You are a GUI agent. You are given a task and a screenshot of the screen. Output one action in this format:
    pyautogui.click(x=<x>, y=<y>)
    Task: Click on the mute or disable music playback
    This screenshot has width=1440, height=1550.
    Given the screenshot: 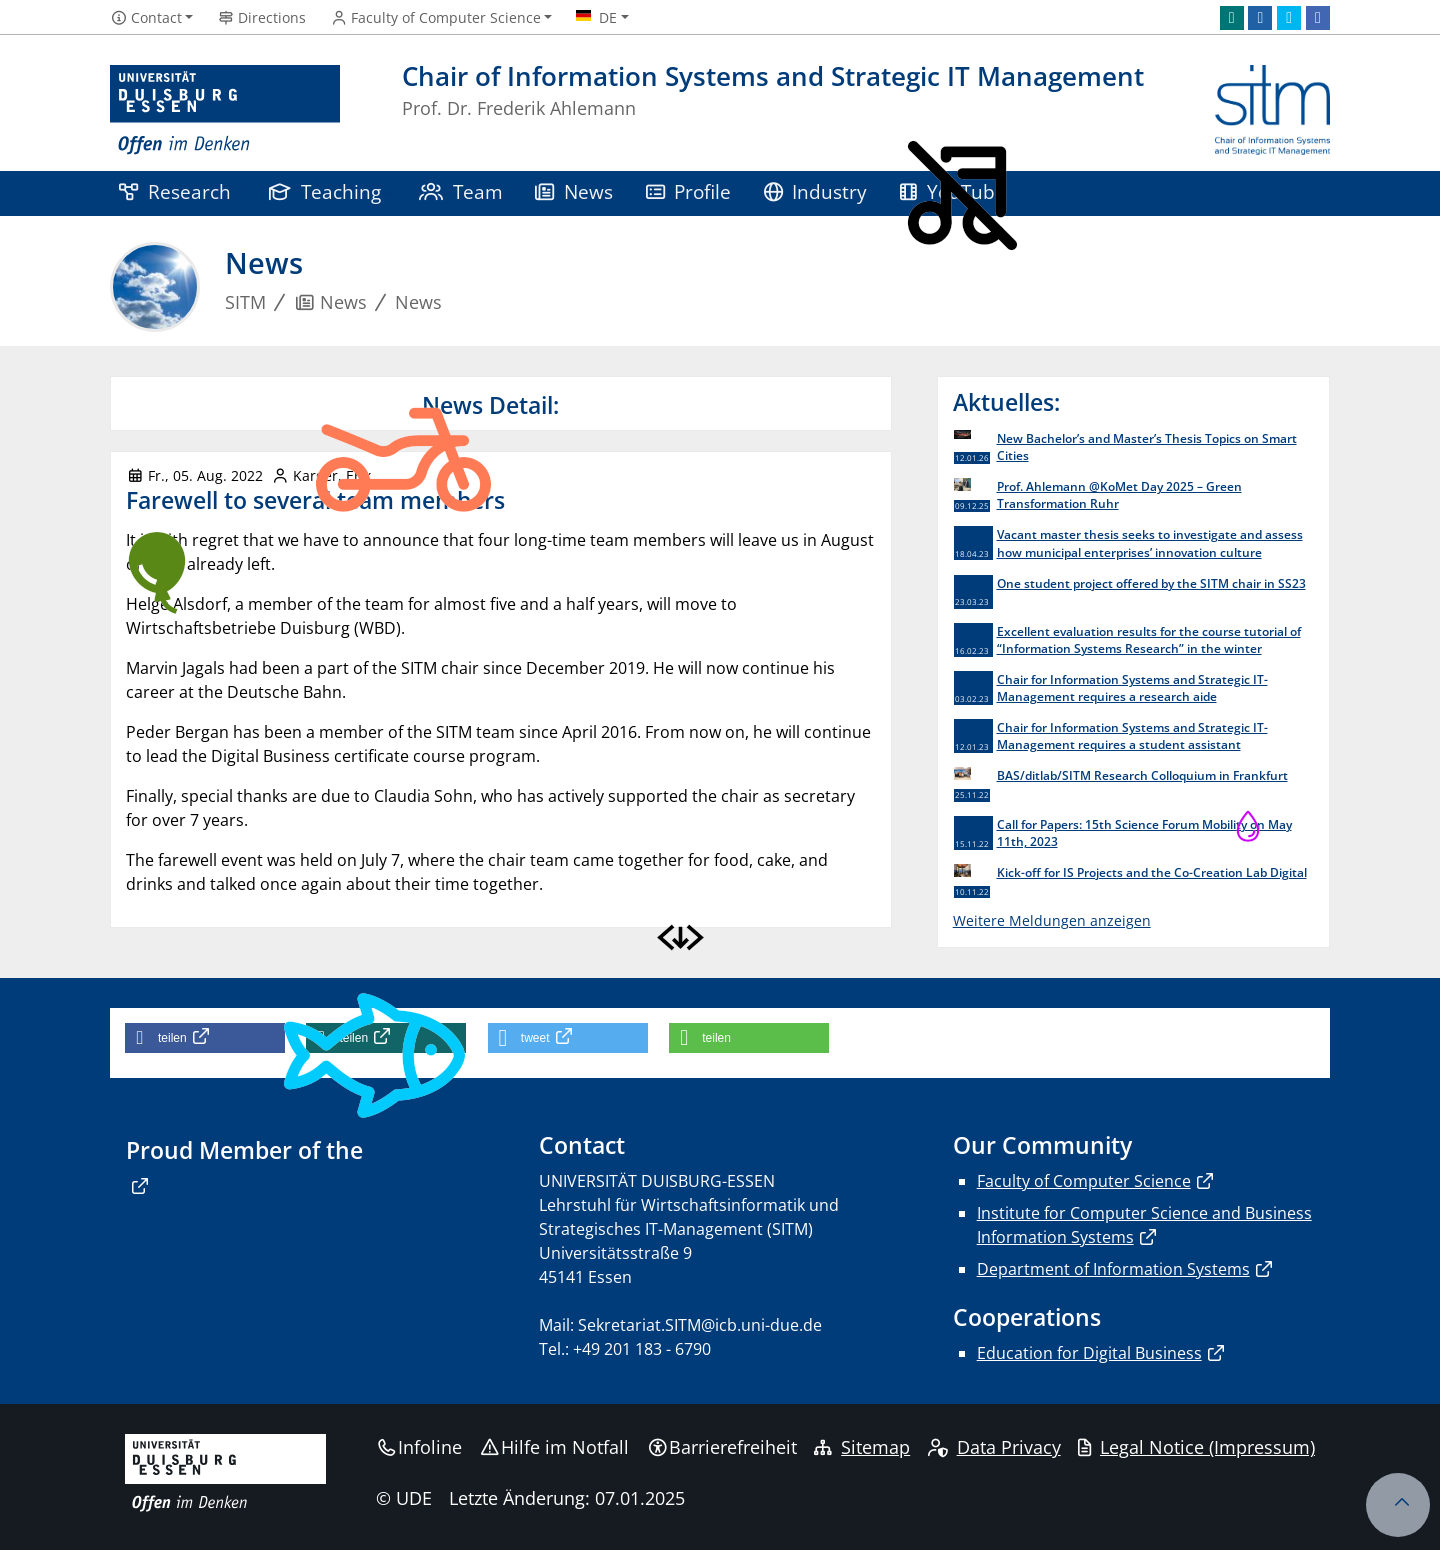 What is the action you would take?
    pyautogui.click(x=962, y=195)
    